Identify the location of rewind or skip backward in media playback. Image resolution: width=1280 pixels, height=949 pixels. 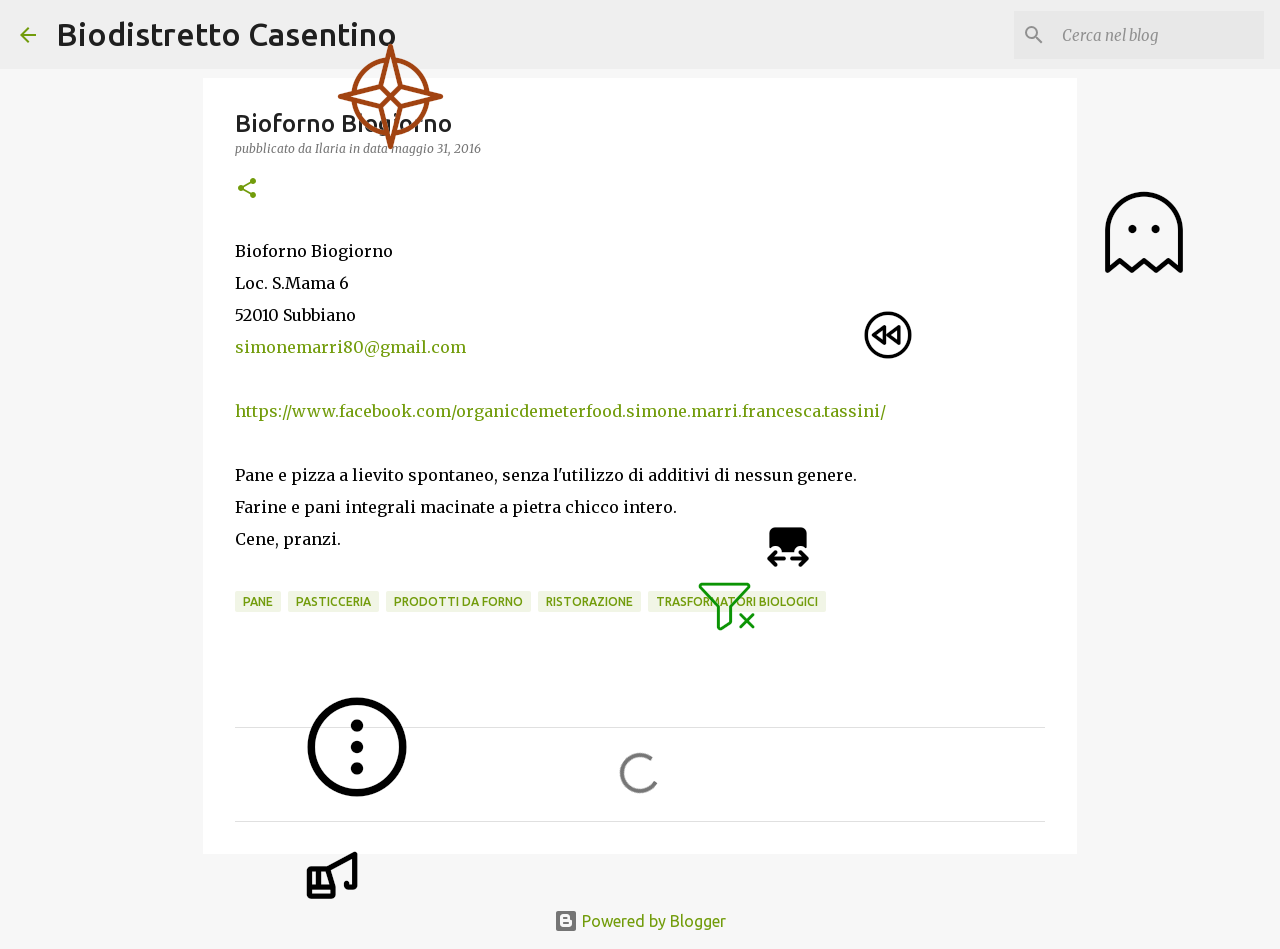
(888, 335).